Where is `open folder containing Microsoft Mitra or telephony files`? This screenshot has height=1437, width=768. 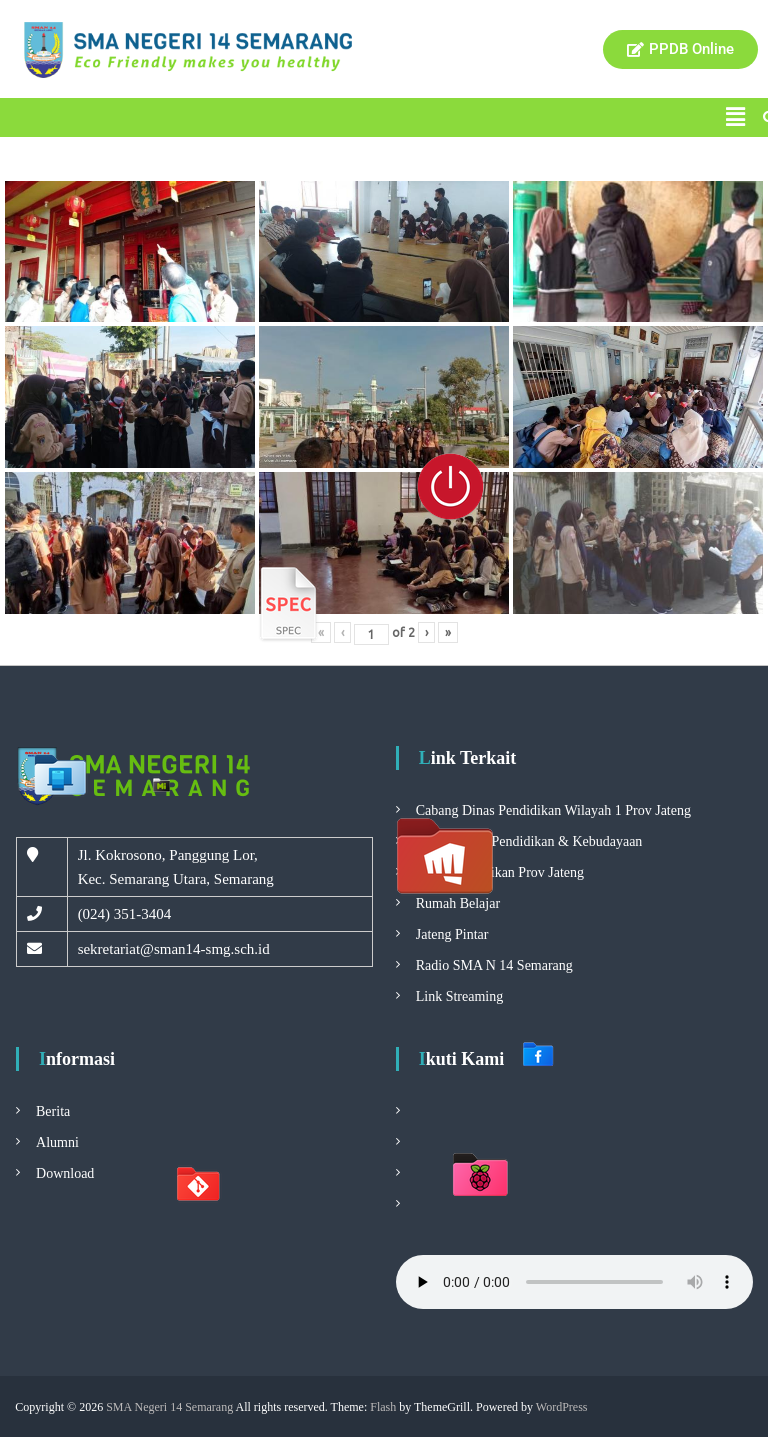 open folder containing Microsoft Mitra or telephony files is located at coordinates (60, 776).